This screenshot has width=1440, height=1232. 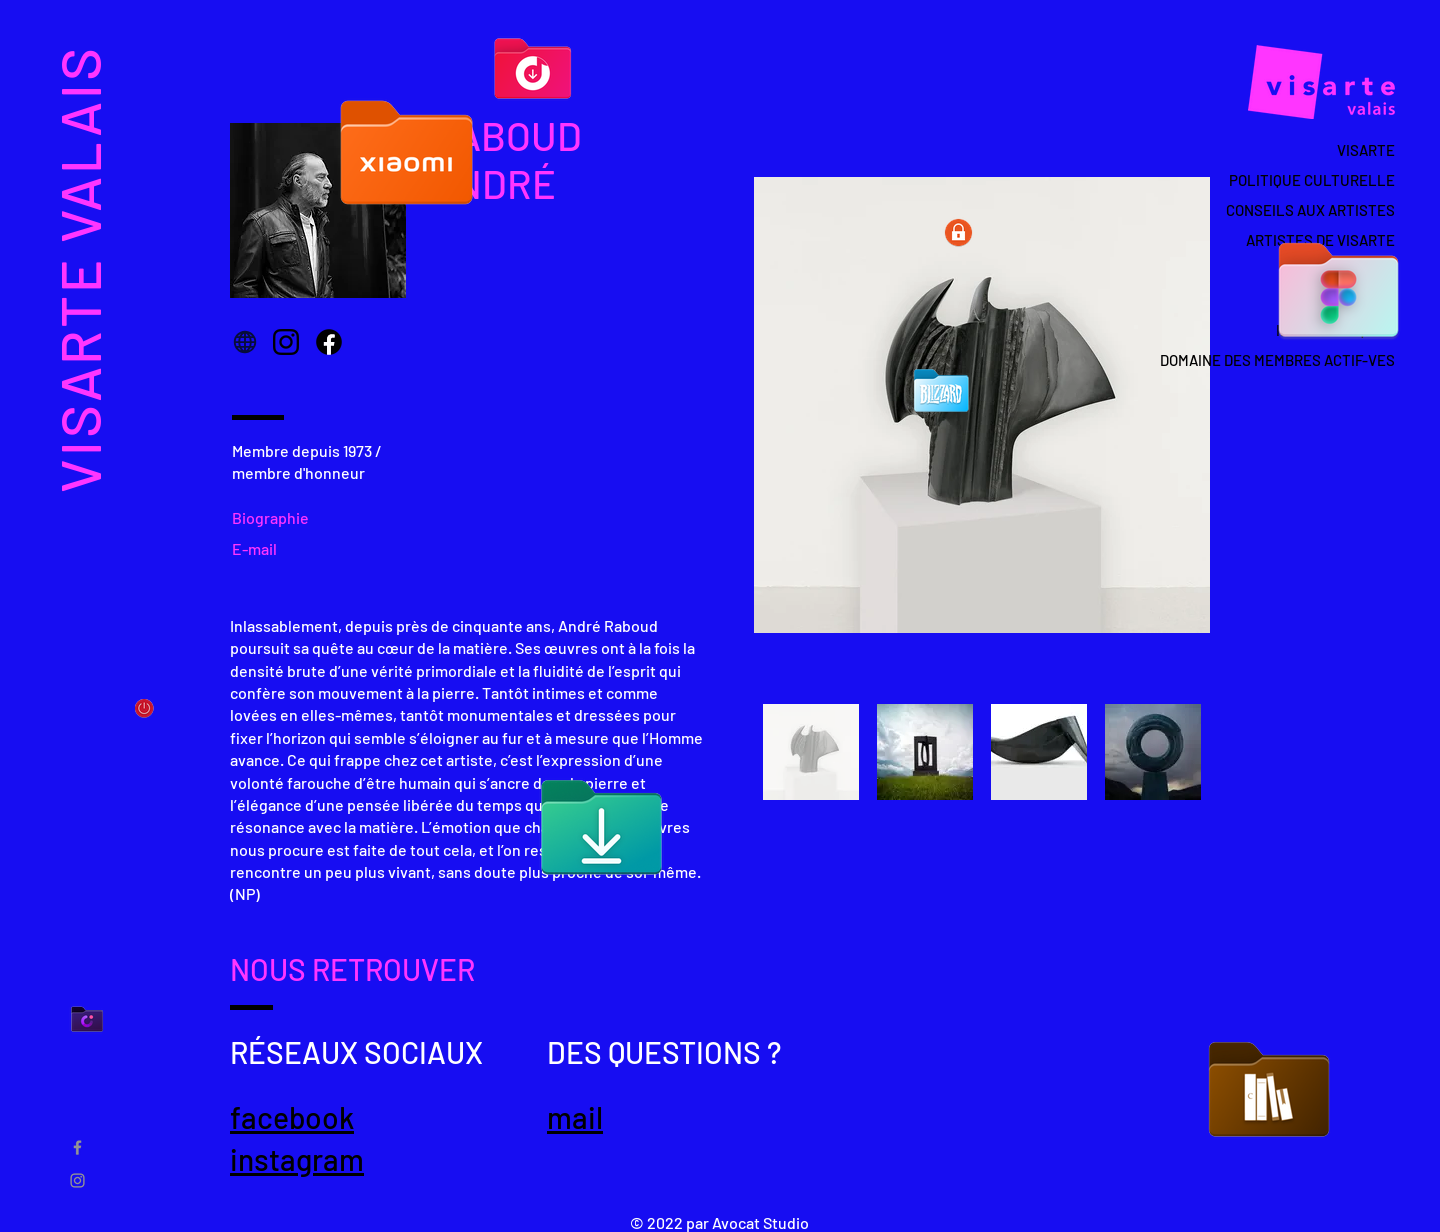 What do you see at coordinates (941, 392) in the screenshot?
I see `folder containing Blizzard games or files` at bounding box center [941, 392].